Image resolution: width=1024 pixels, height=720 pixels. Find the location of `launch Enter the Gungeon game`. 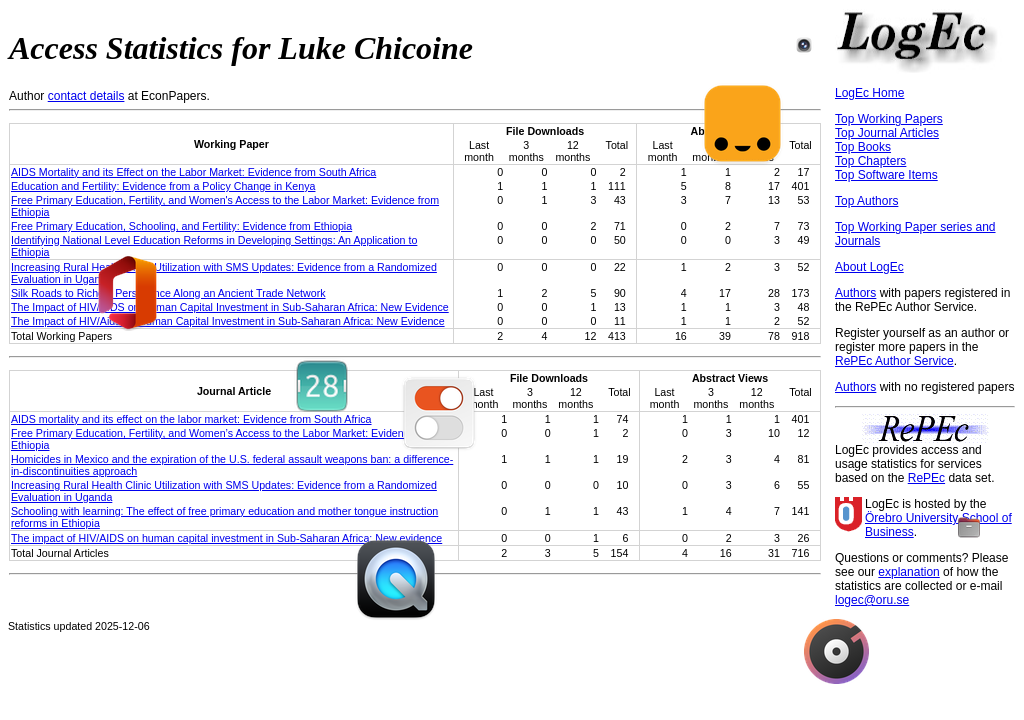

launch Enter the Gungeon game is located at coordinates (742, 123).